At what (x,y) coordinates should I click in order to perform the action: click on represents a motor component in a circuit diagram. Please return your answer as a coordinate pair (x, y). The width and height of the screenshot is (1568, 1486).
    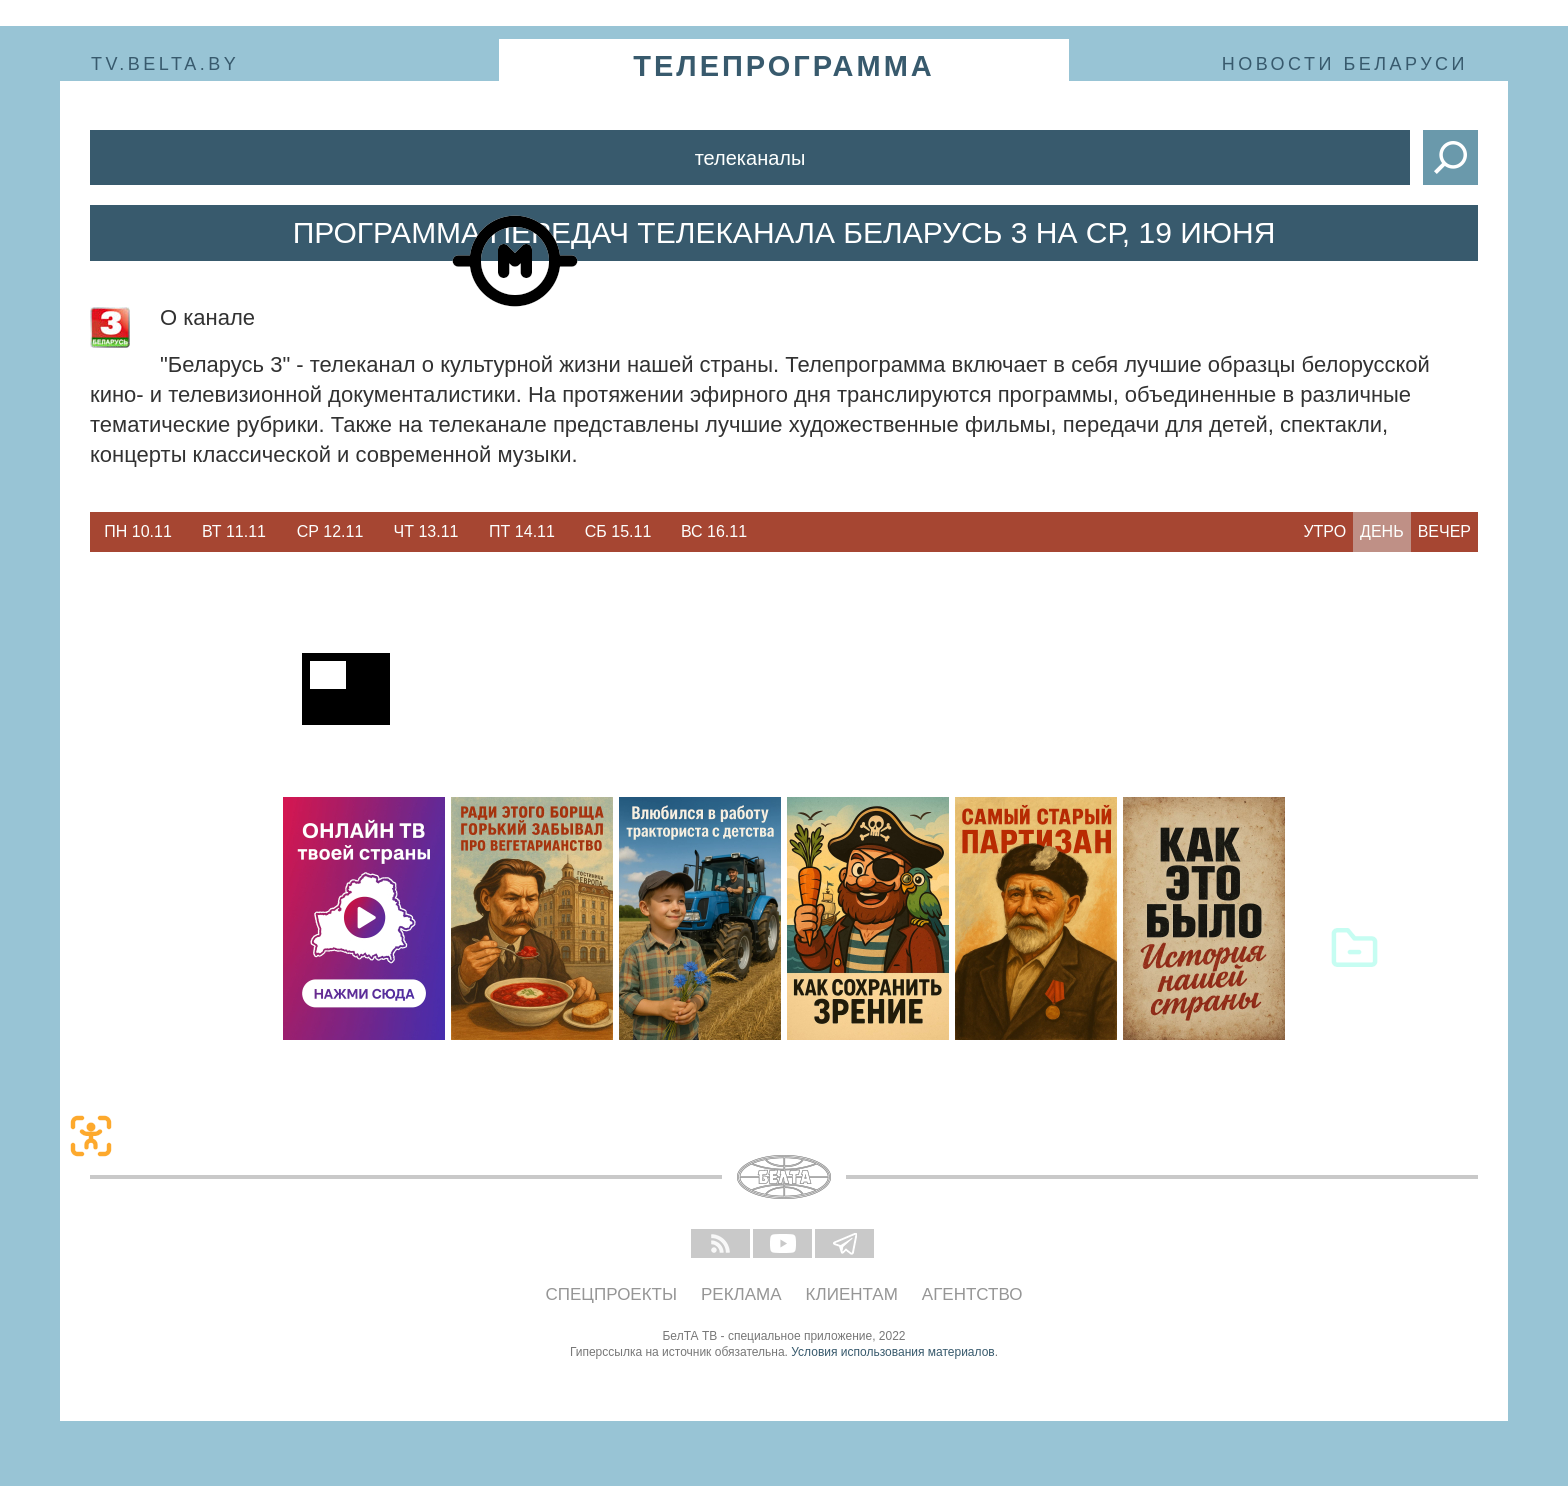
    Looking at the image, I should click on (515, 261).